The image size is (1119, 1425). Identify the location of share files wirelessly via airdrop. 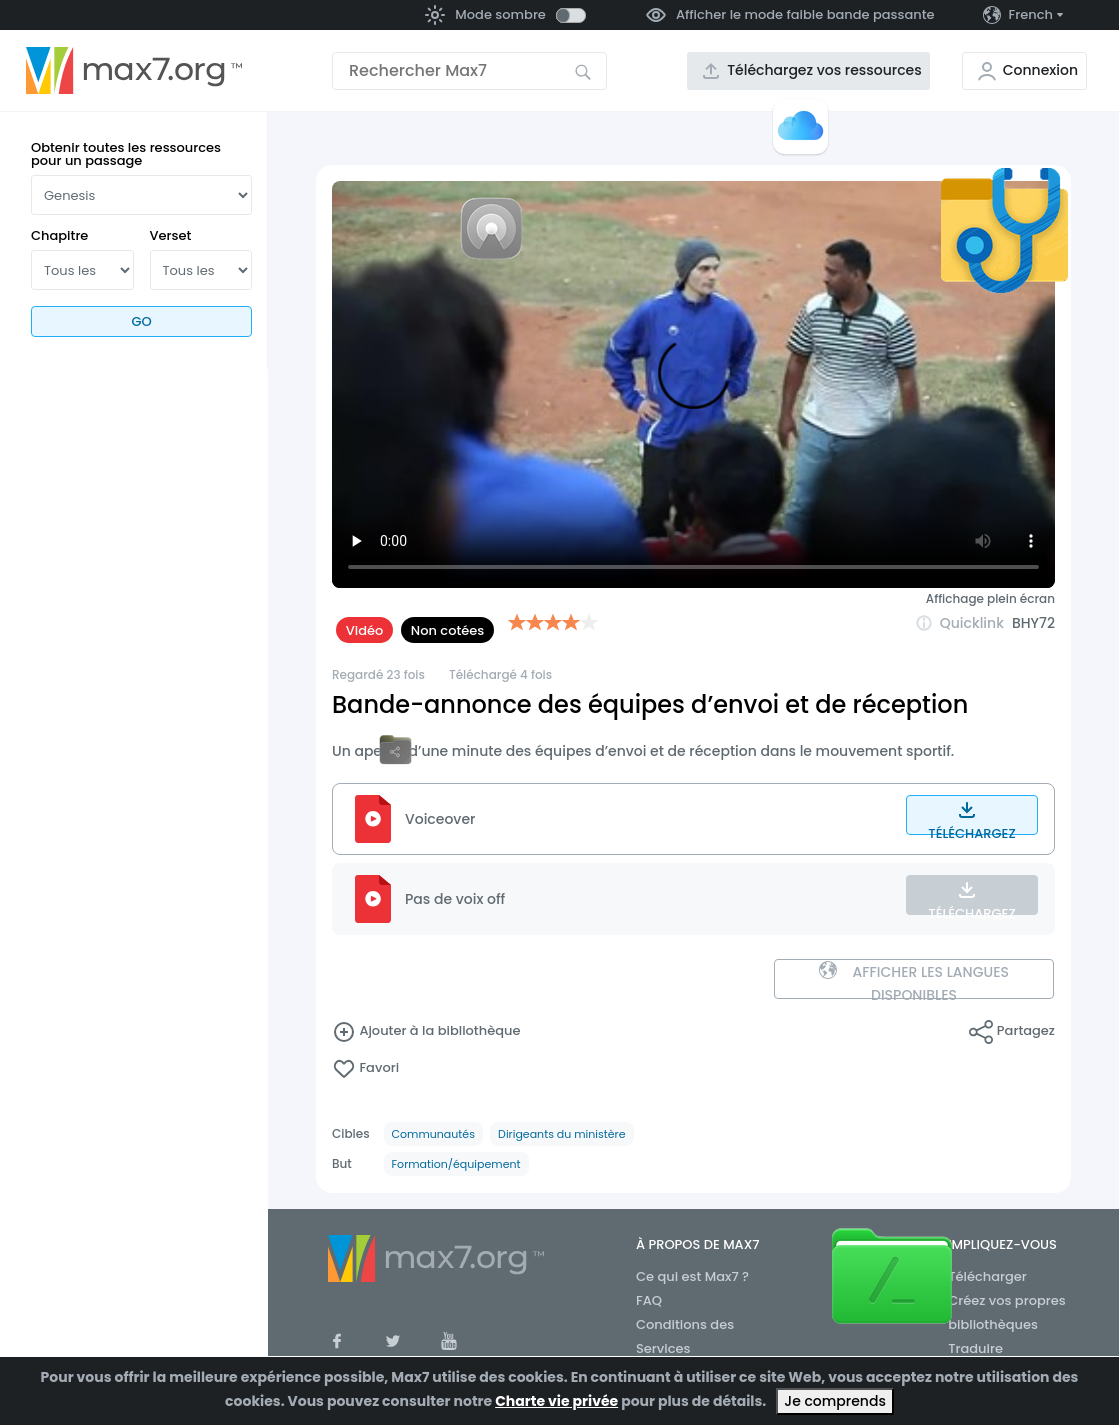
(491, 228).